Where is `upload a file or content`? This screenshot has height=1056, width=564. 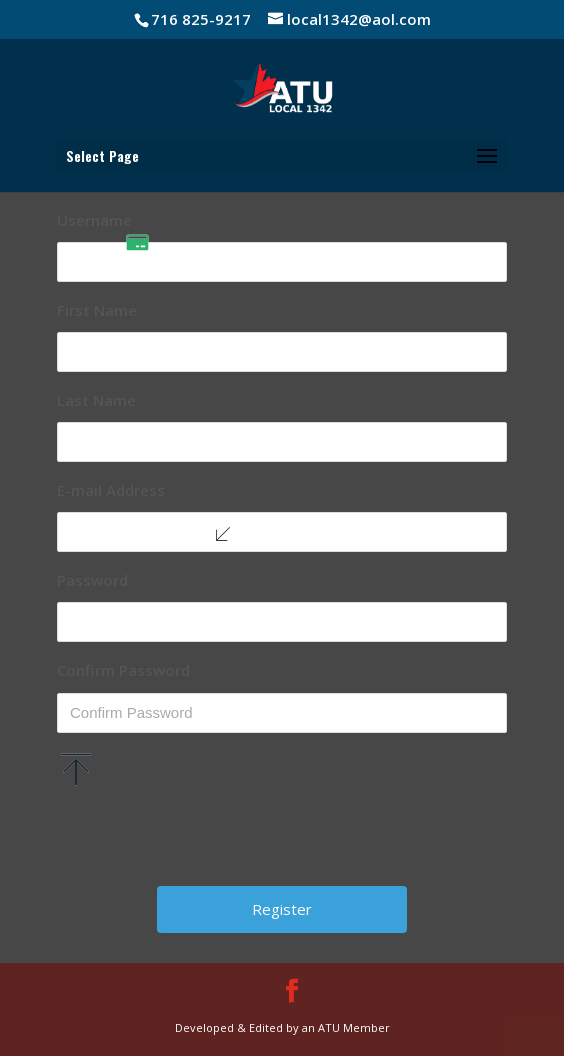 upload a file or content is located at coordinates (76, 769).